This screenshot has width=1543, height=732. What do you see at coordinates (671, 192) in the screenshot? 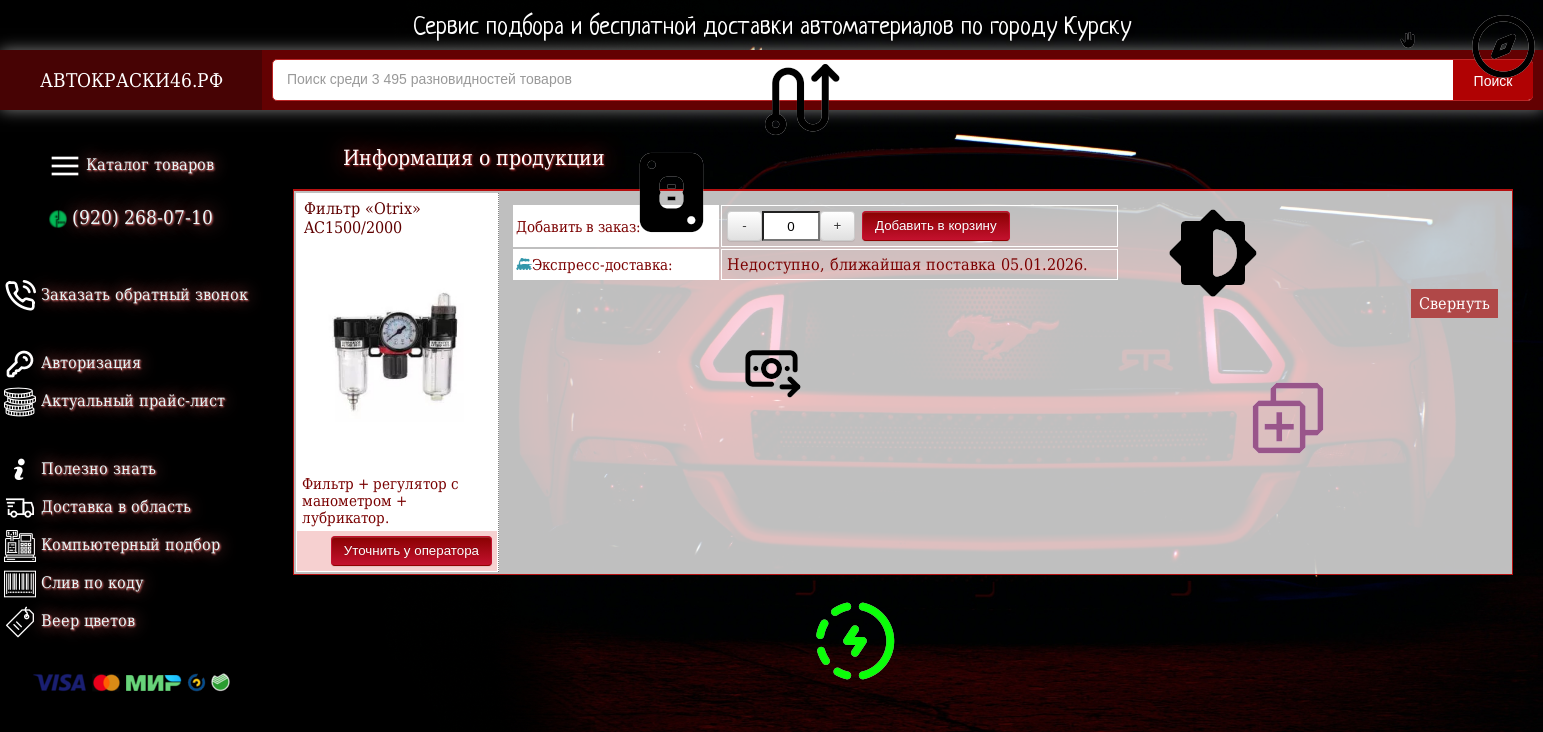
I see `play the 8 card in a card game` at bounding box center [671, 192].